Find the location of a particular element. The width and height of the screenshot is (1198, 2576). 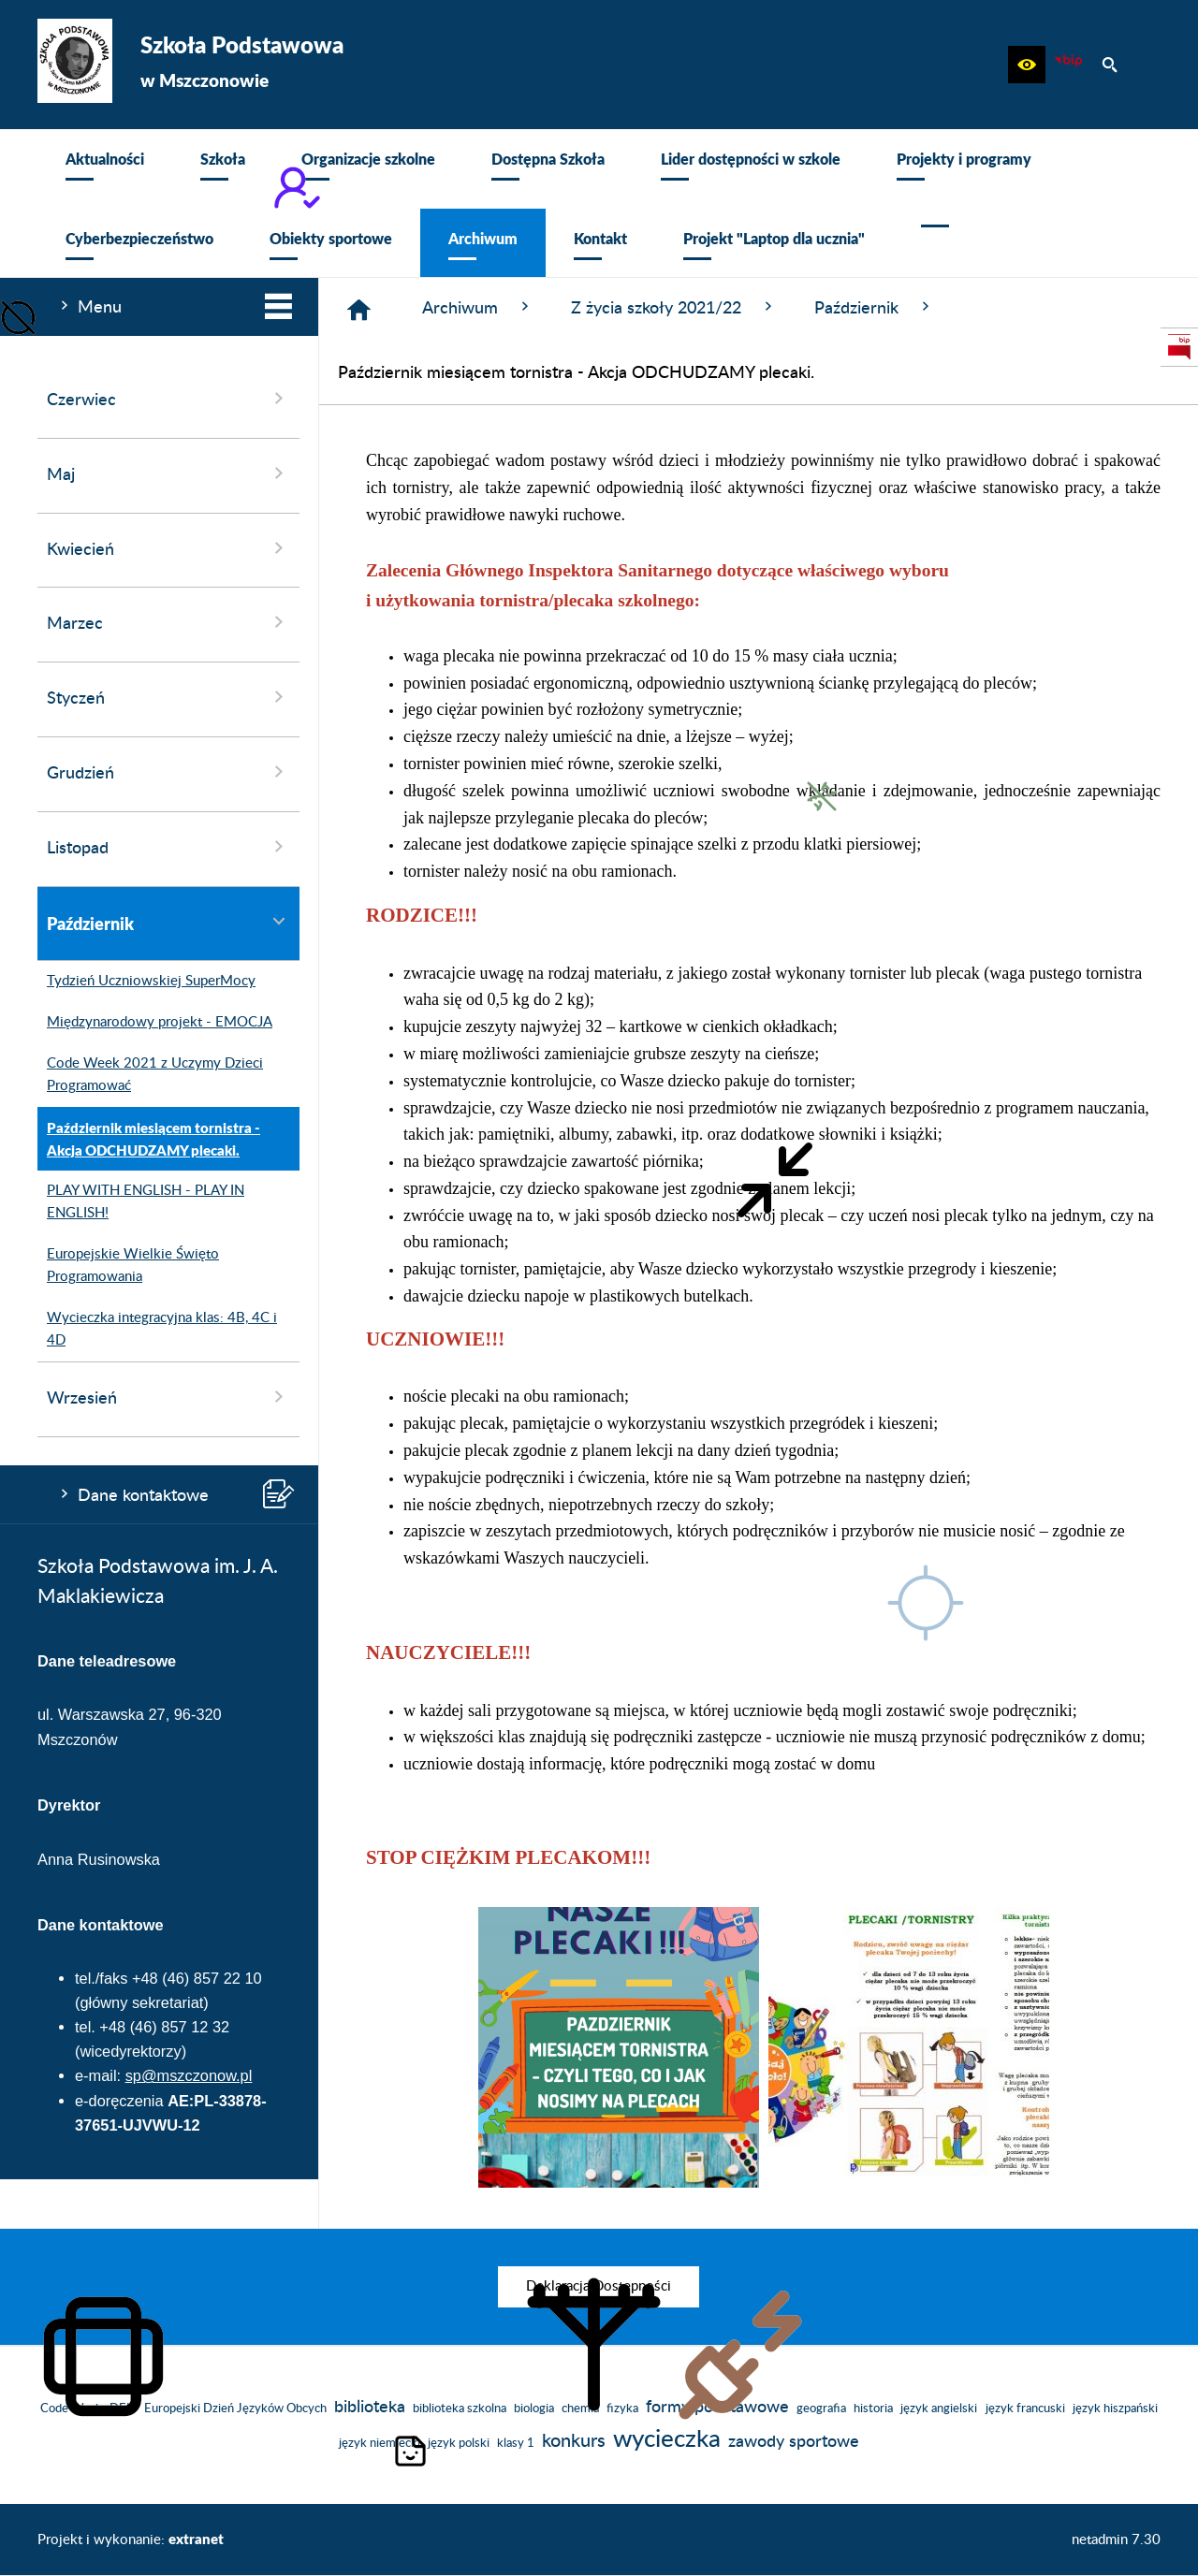

indicates electrical or power utilities is located at coordinates (593, 2344).